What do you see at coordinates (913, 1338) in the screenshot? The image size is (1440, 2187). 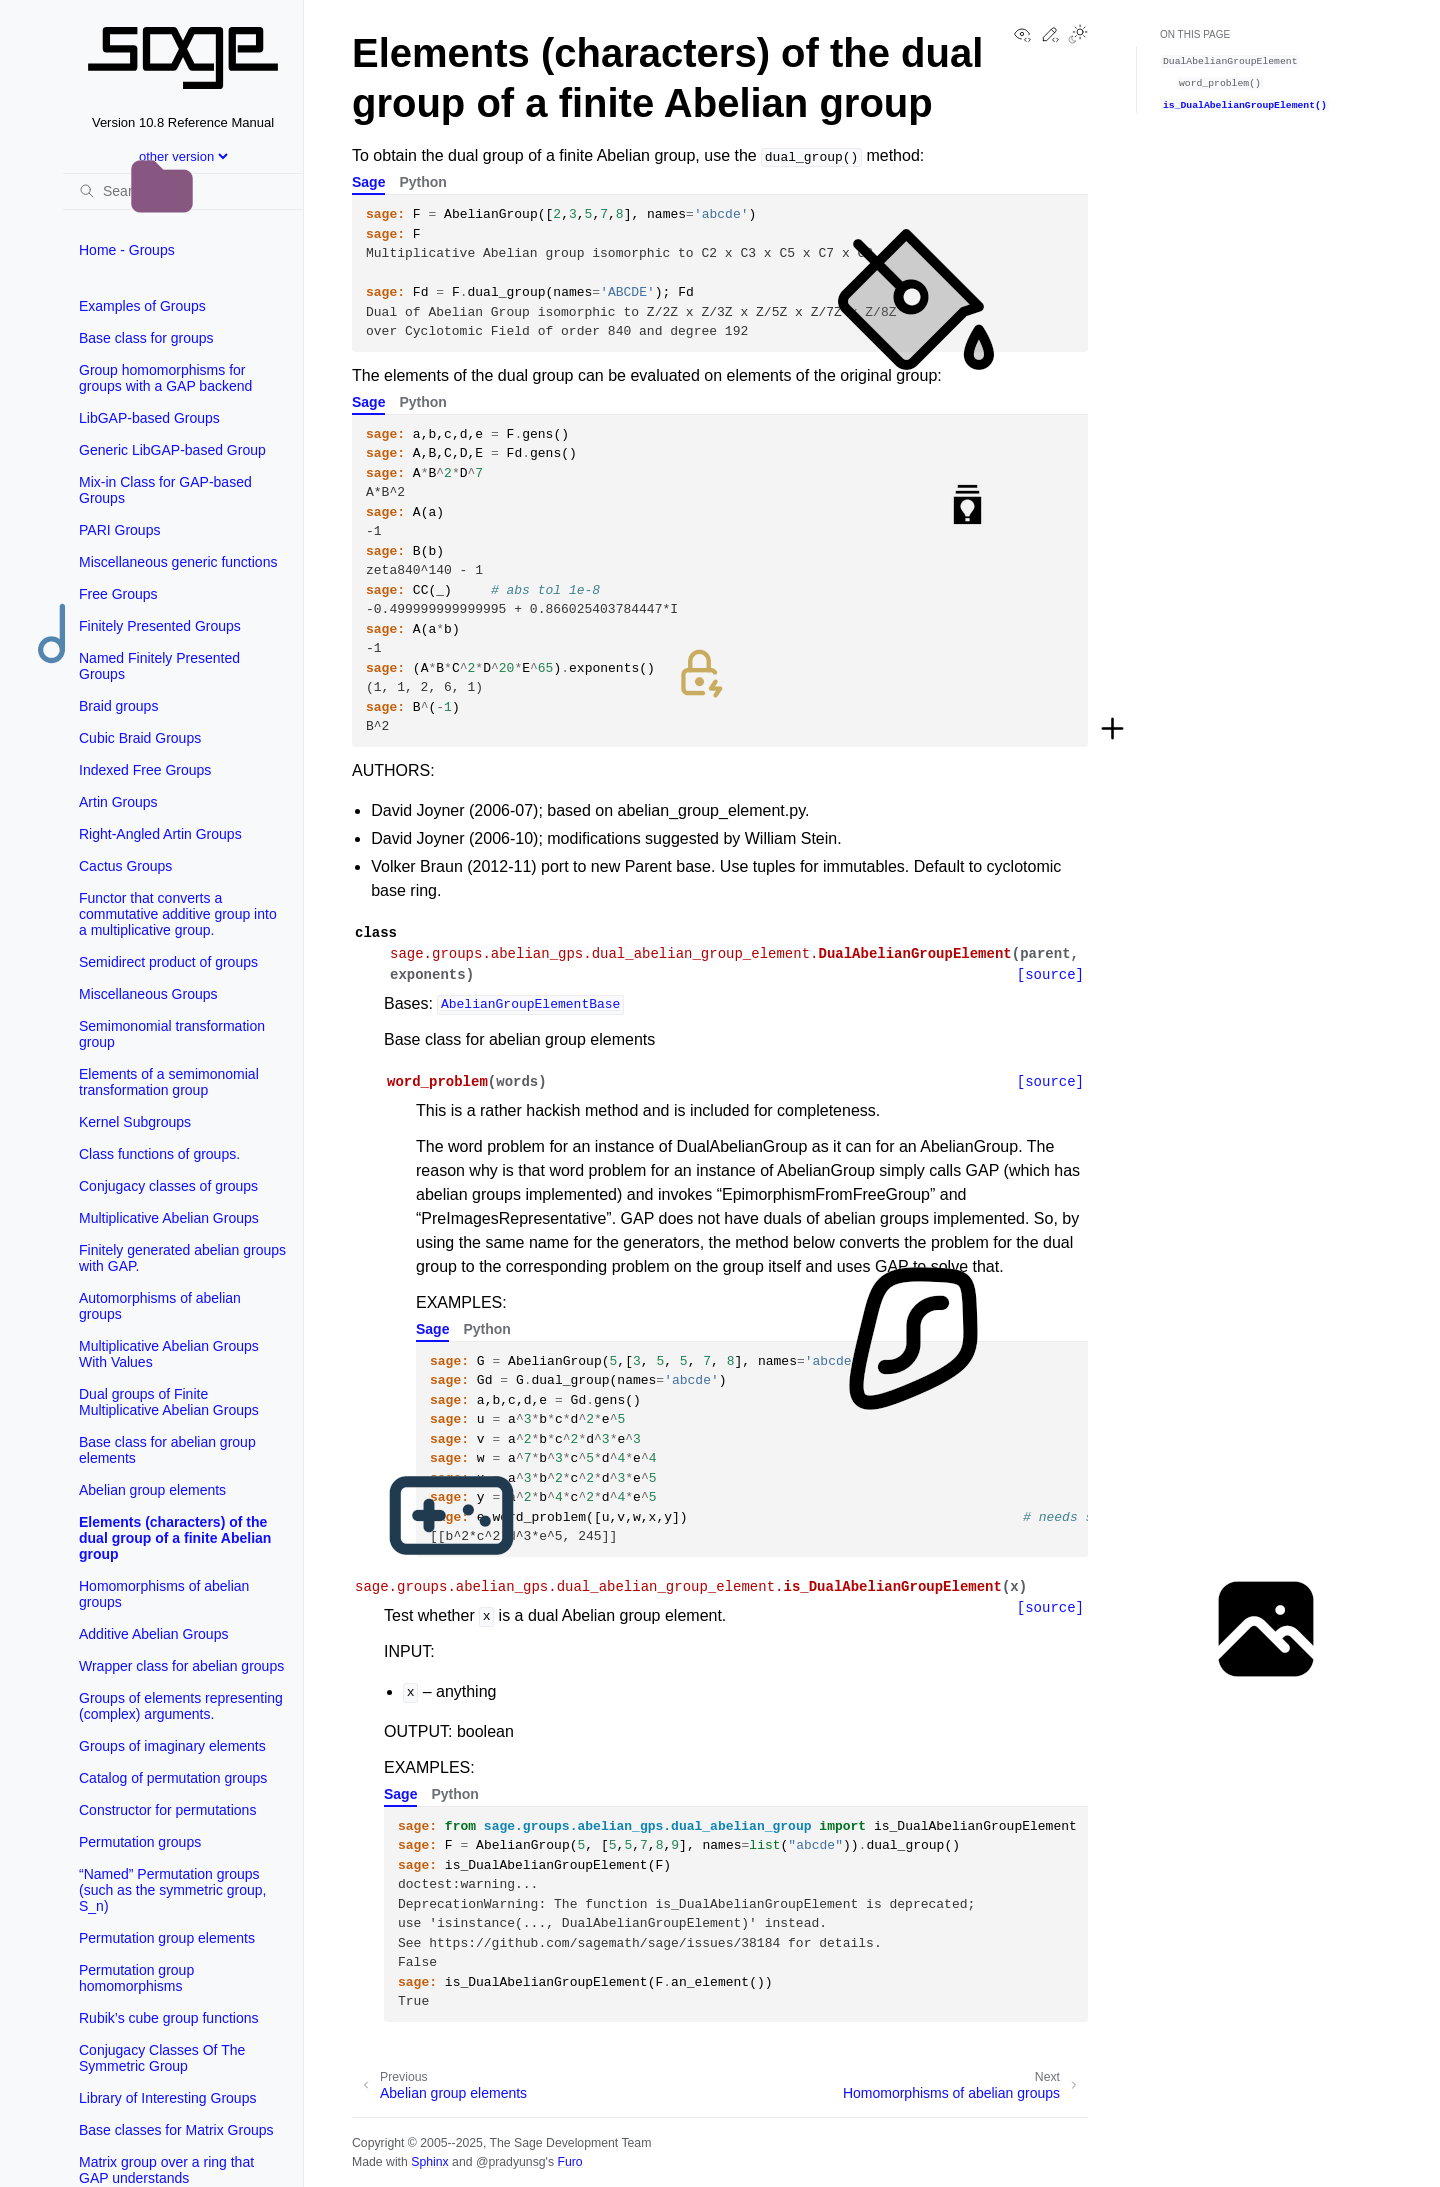 I see `open surfshark vpn app` at bounding box center [913, 1338].